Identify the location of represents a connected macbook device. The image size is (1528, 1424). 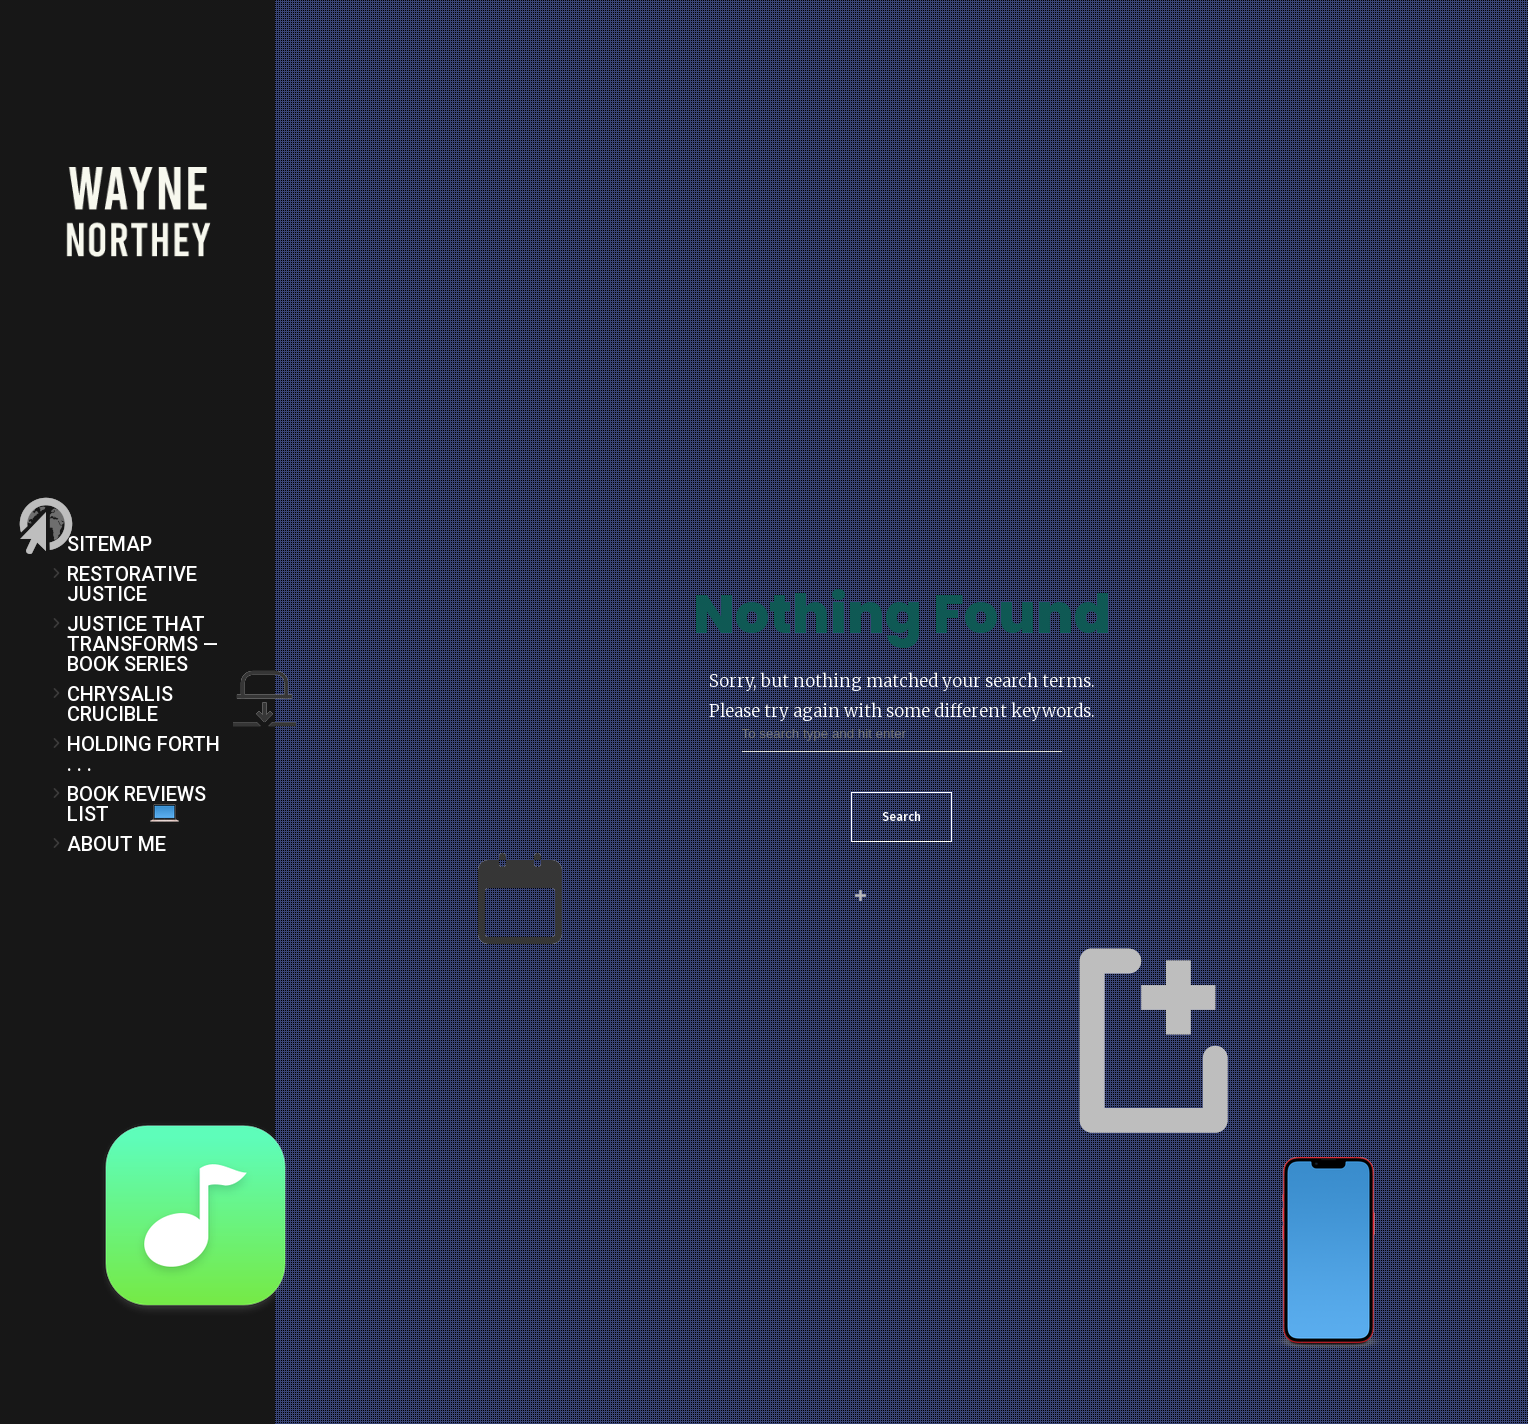
(164, 810).